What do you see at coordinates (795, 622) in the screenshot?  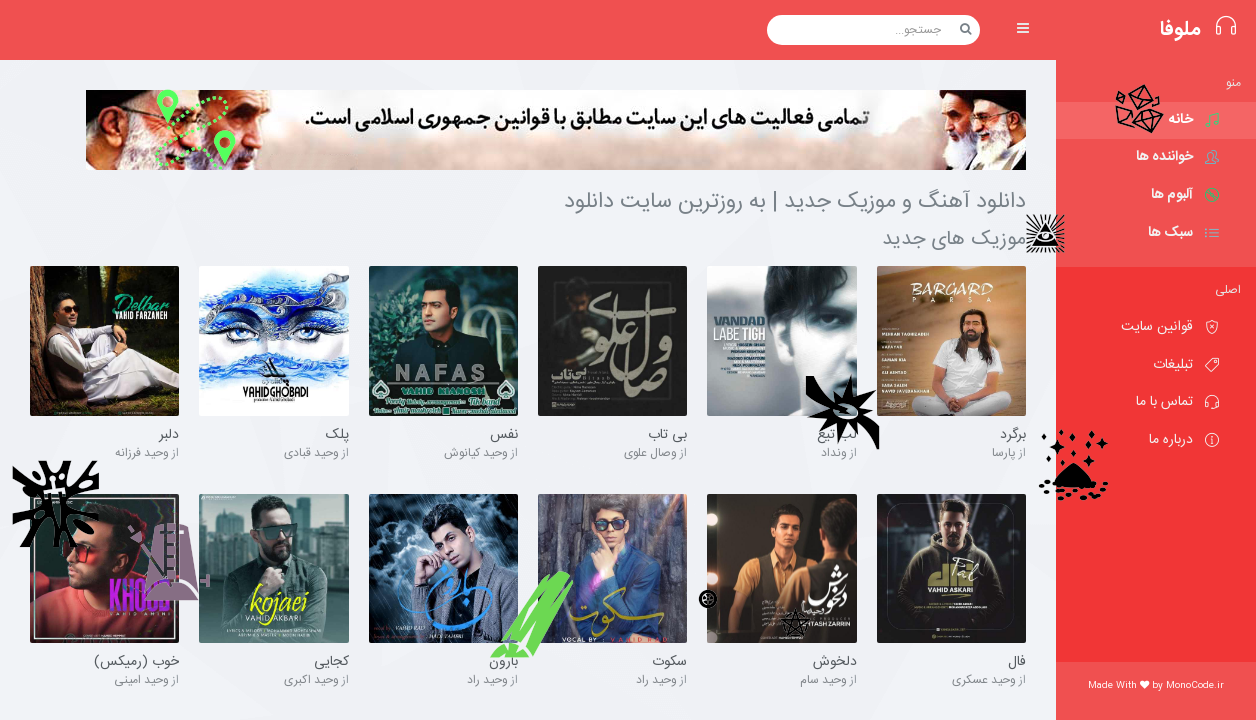 I see `select pentacle symbol for game character or item` at bounding box center [795, 622].